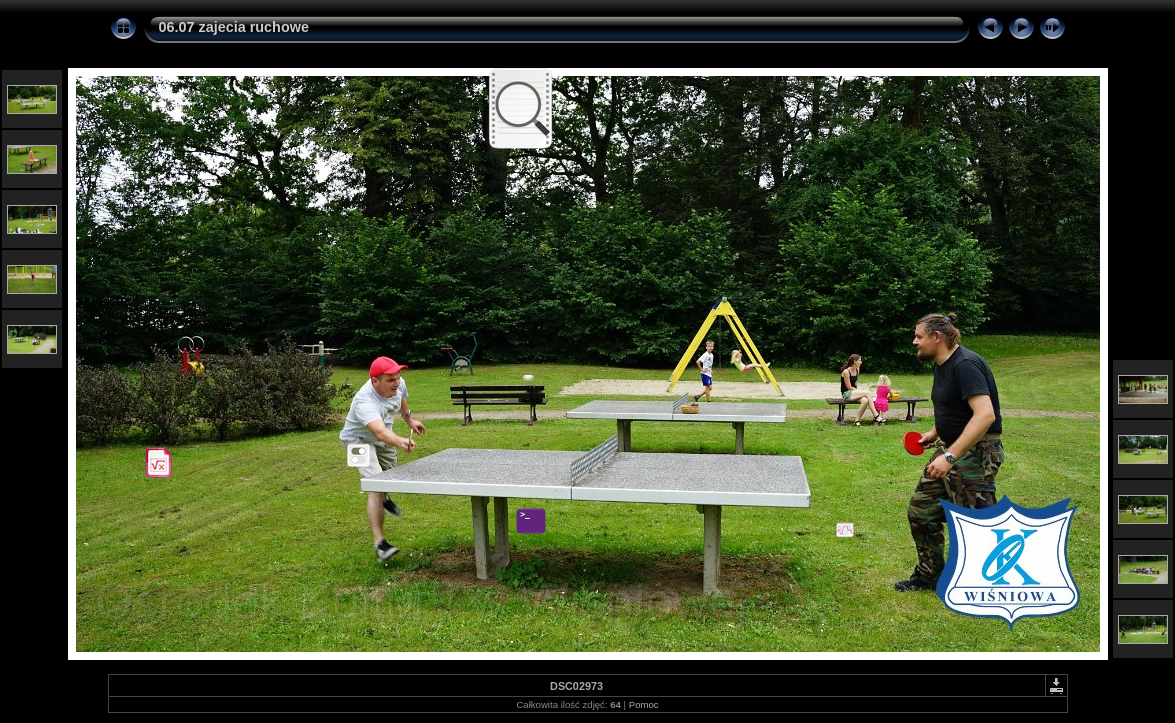 Image resolution: width=1175 pixels, height=723 pixels. What do you see at coordinates (520, 108) in the screenshot?
I see `open the log viewer application` at bounding box center [520, 108].